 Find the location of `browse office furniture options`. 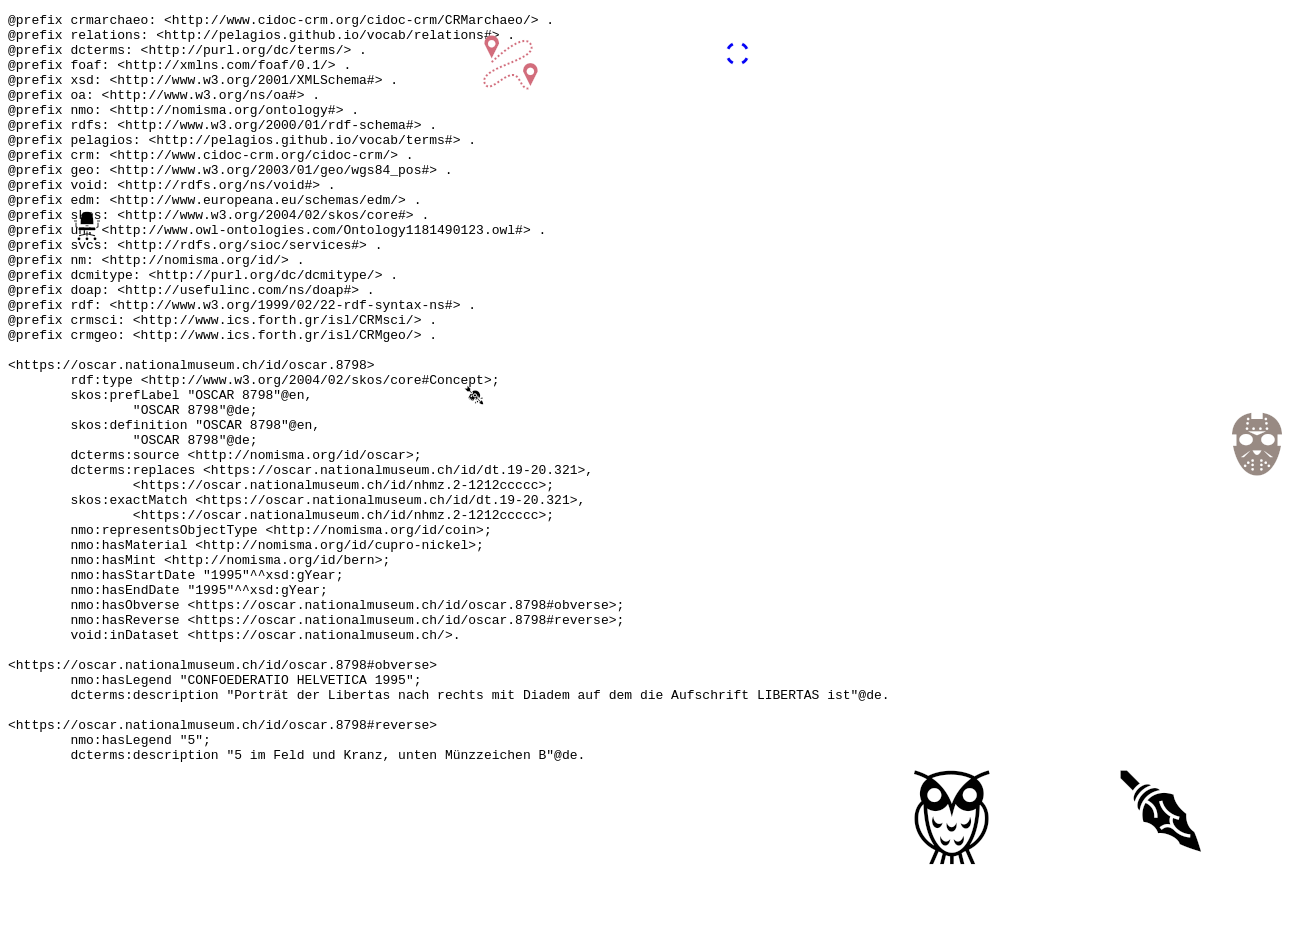

browse office furniture options is located at coordinates (87, 226).